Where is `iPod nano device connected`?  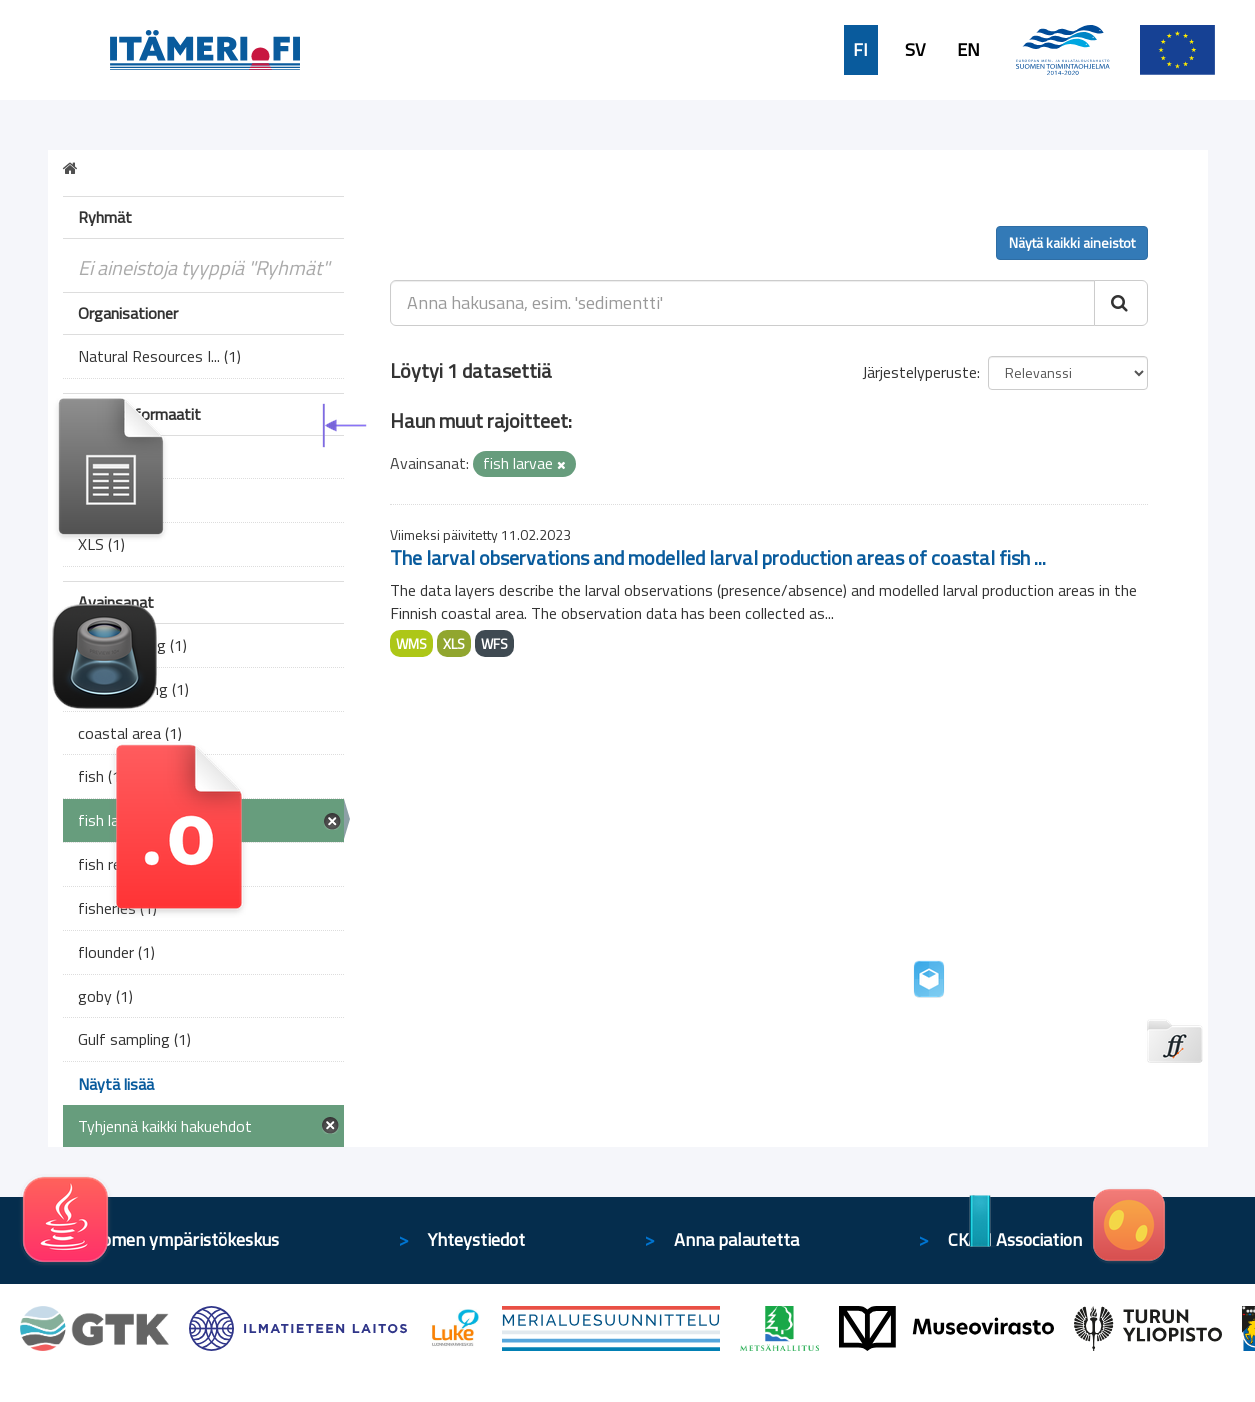 iPod nano device connected is located at coordinates (980, 1222).